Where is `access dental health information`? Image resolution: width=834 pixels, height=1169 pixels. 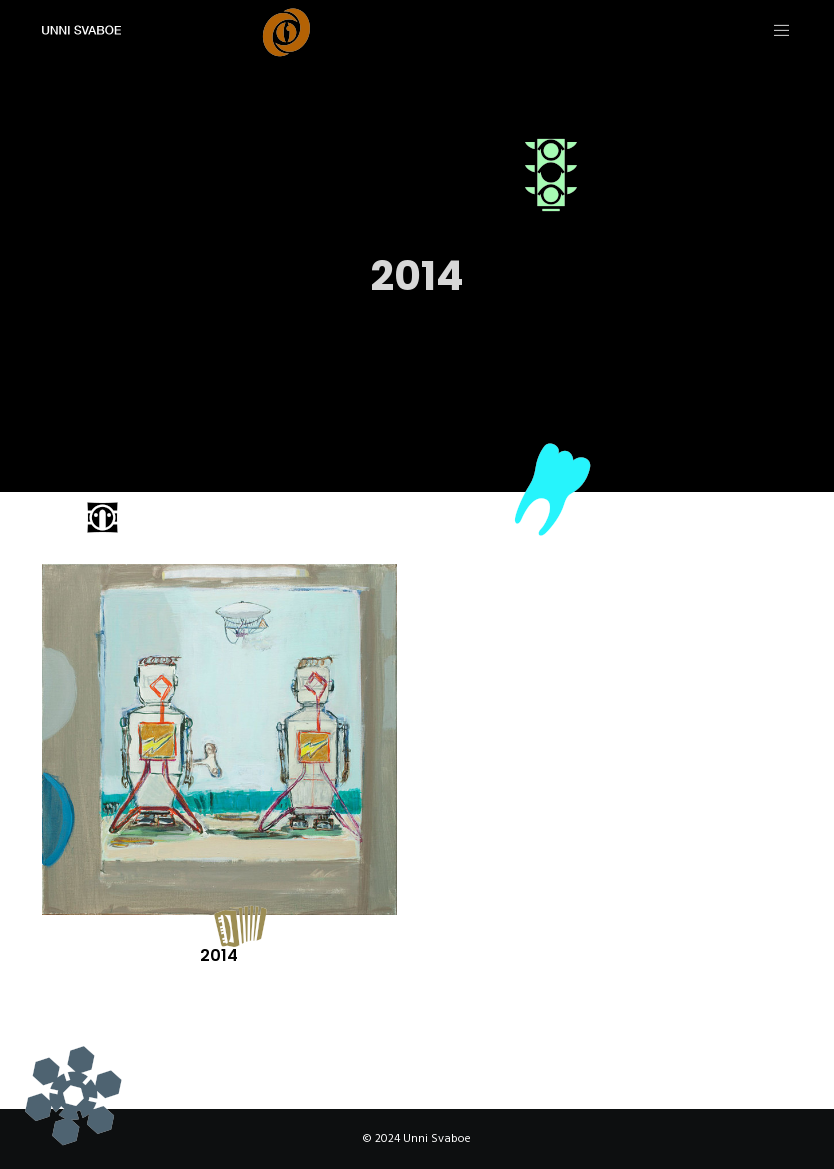
access dental health information is located at coordinates (552, 489).